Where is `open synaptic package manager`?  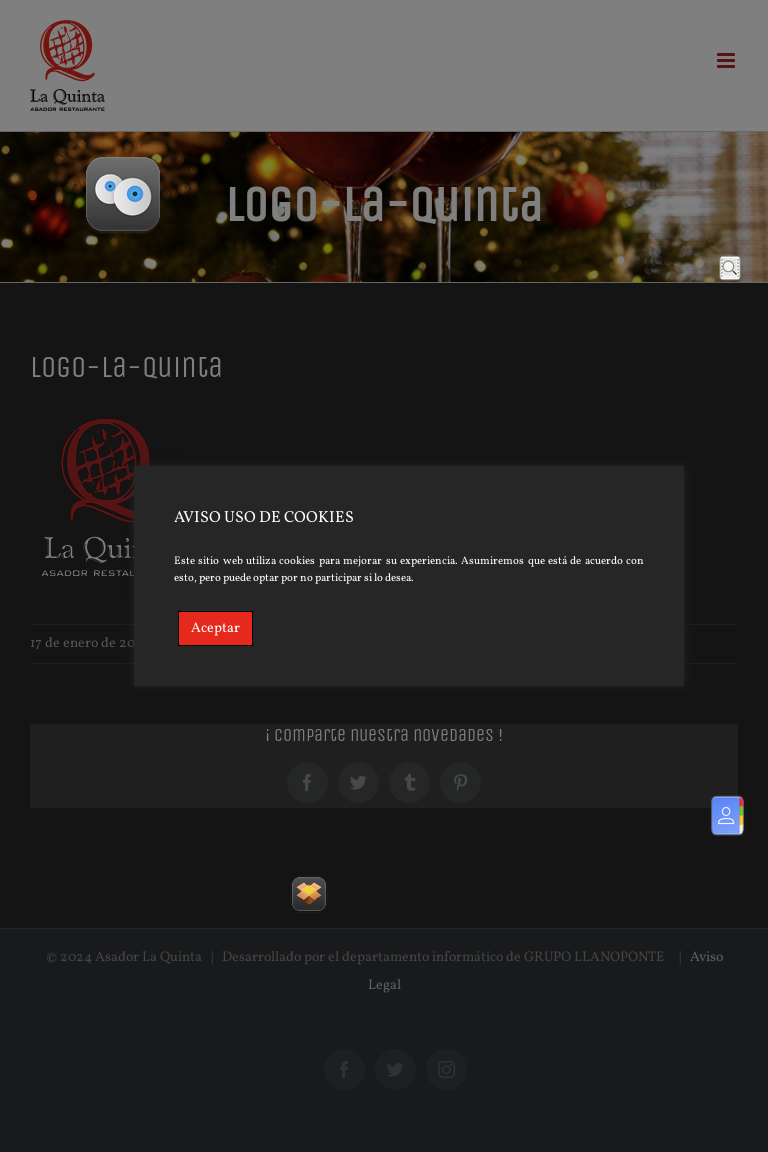 open synaptic package manager is located at coordinates (309, 894).